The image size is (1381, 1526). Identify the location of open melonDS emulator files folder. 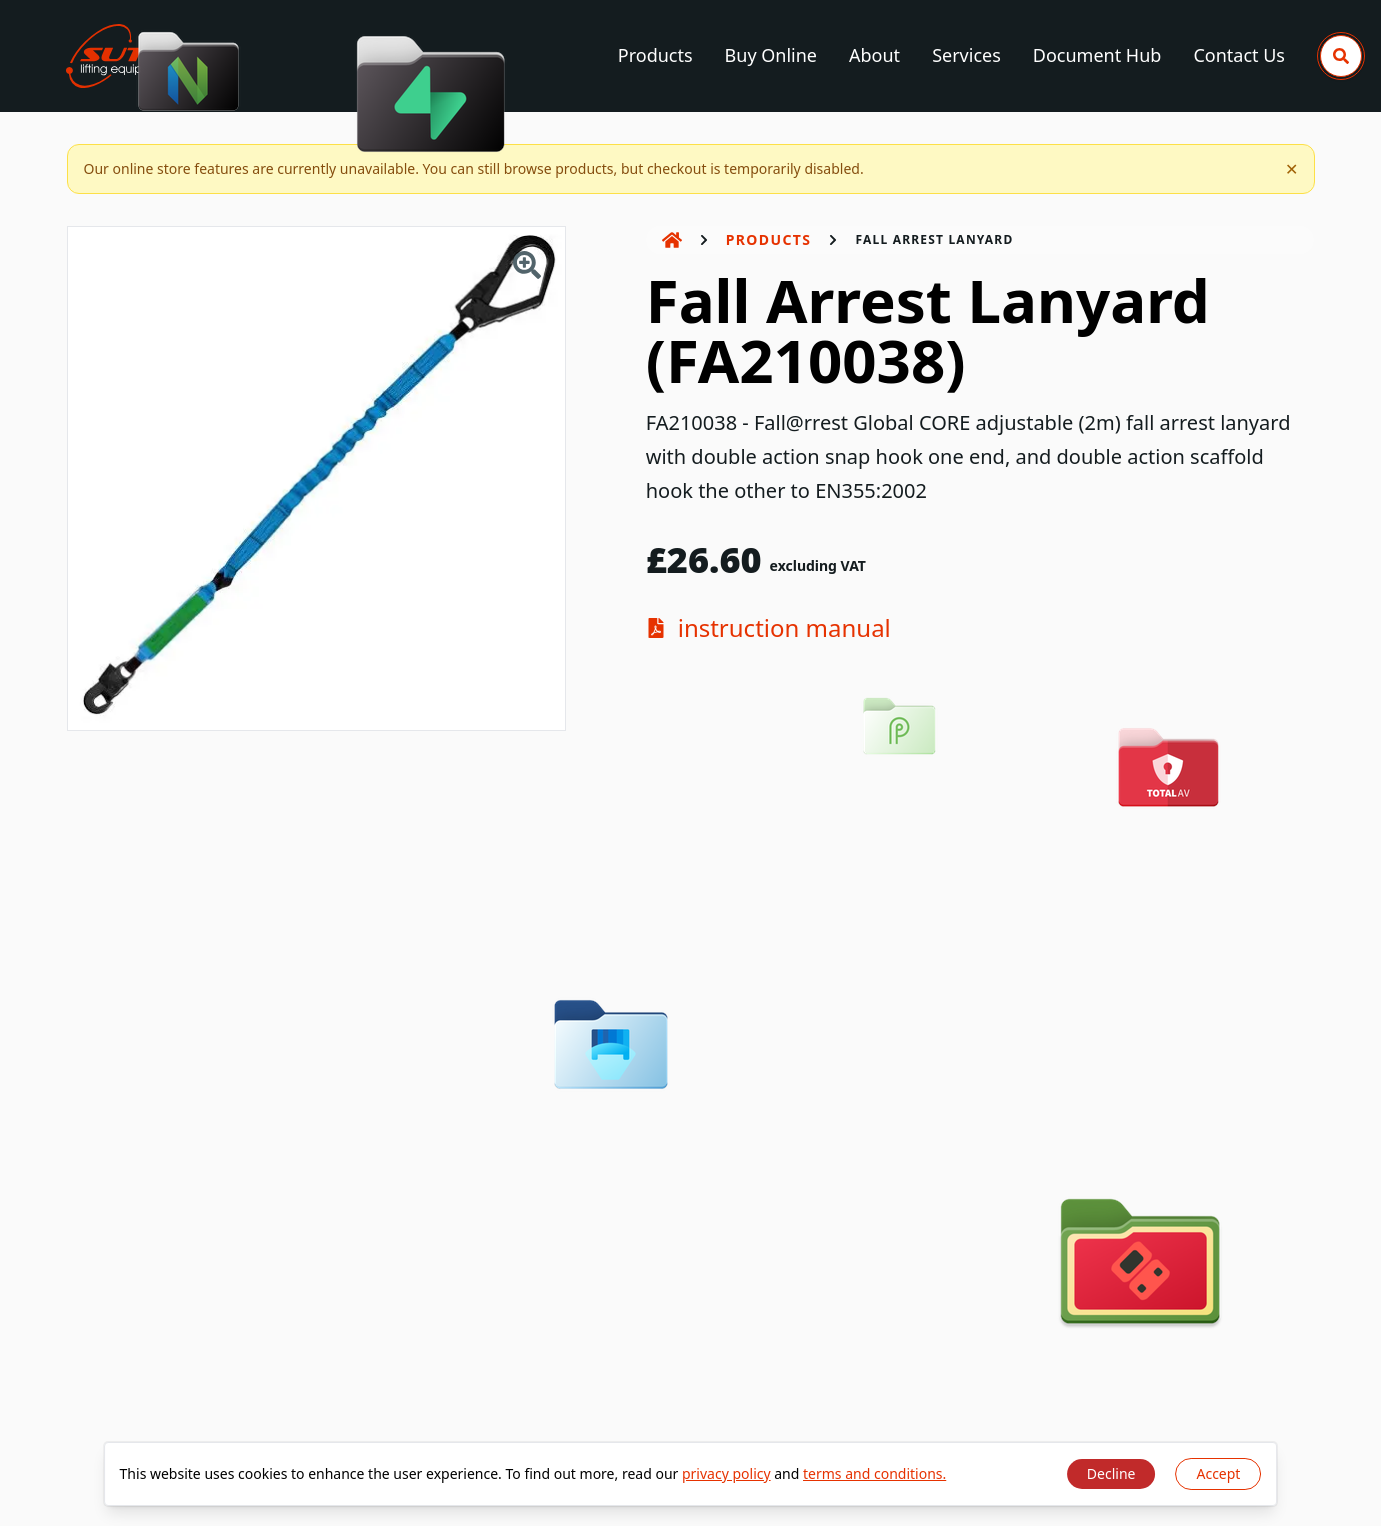
(1139, 1265).